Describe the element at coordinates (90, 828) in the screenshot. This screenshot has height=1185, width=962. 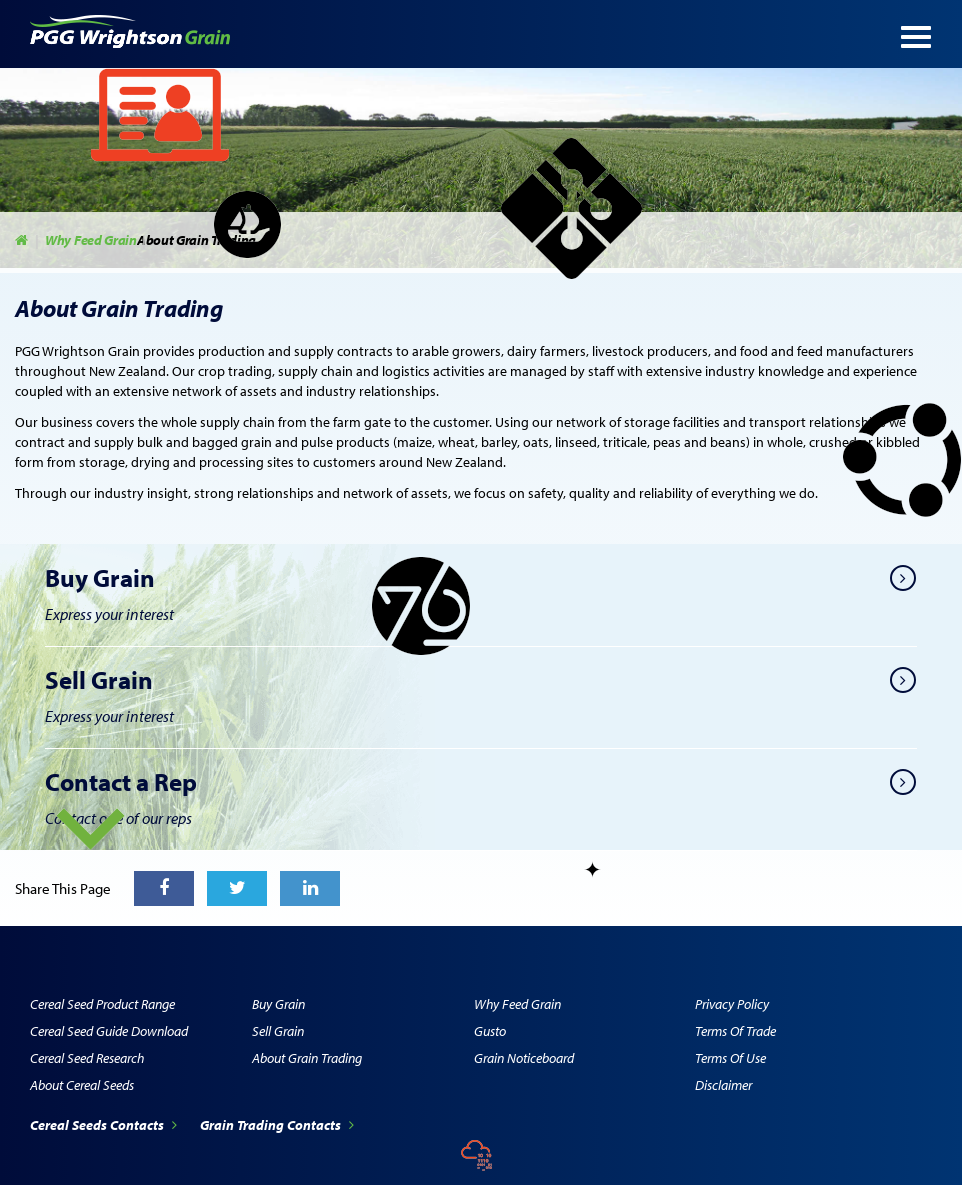
I see `expand dropdown menu` at that location.